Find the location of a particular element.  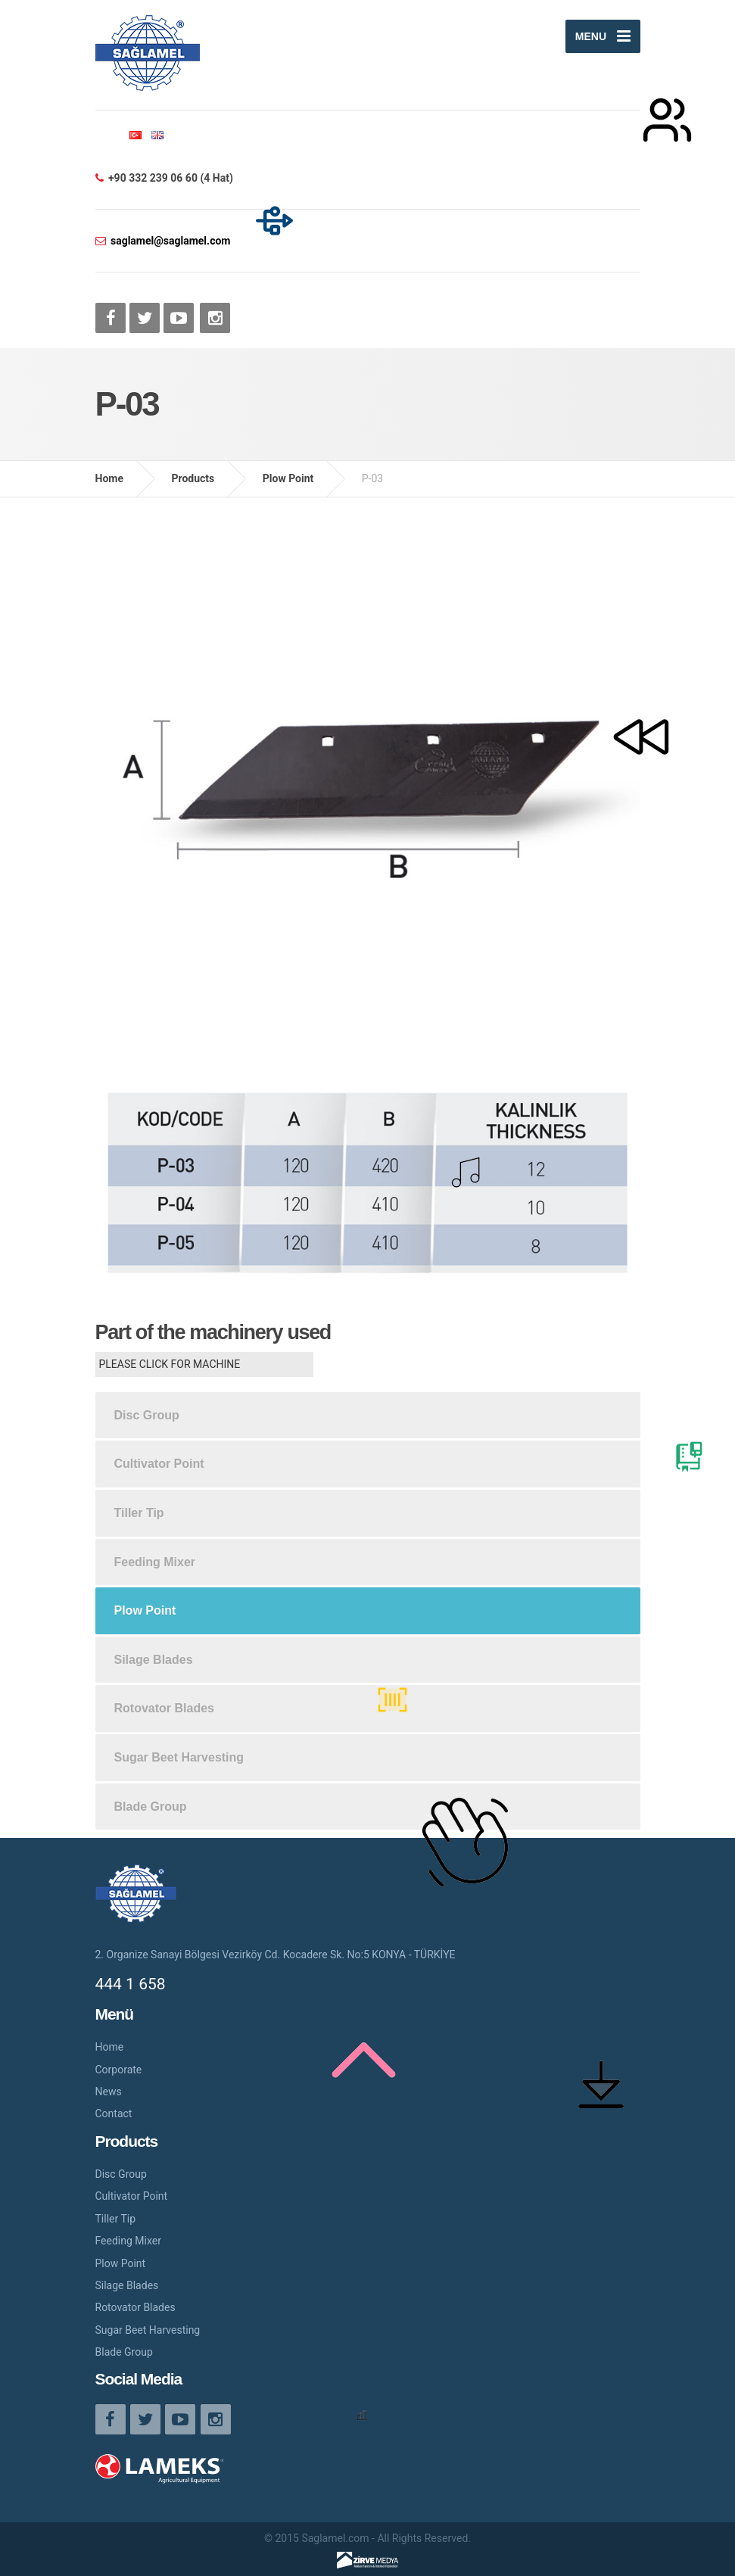

collapse an expanded section is located at coordinates (363, 2059).